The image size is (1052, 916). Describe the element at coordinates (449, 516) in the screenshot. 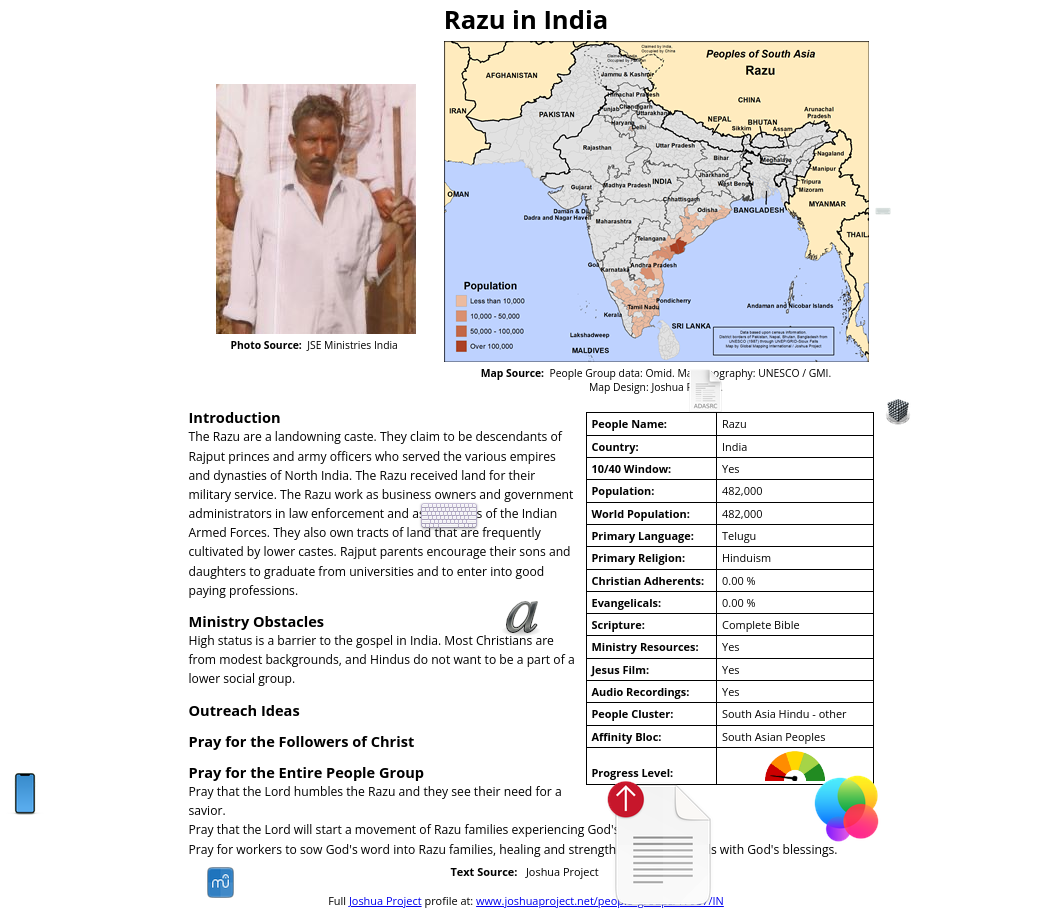

I see `indicates keyboard connected or active` at that location.